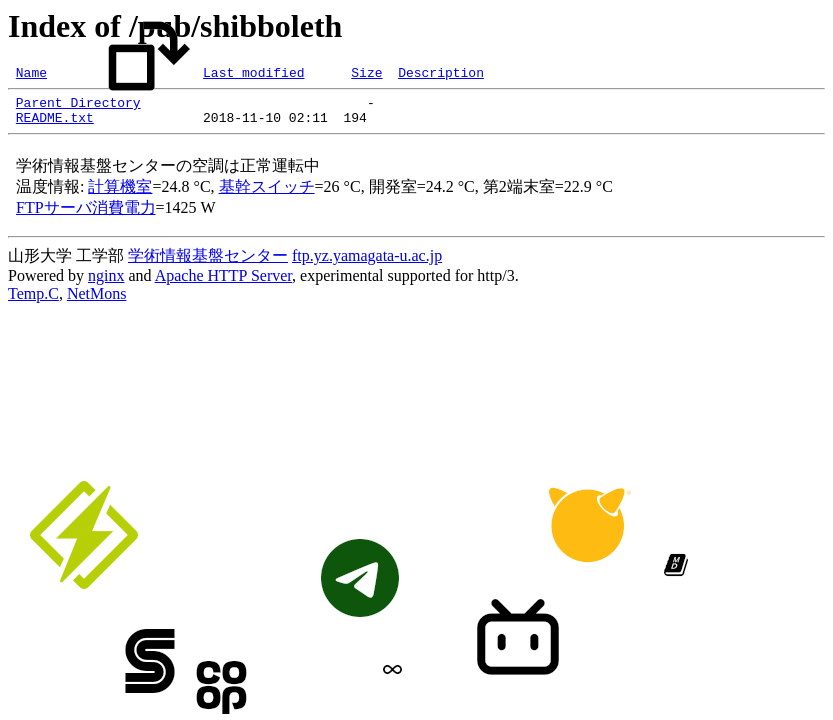 The image size is (833, 720). I want to click on FreeBSD operating system logo, so click(590, 525).